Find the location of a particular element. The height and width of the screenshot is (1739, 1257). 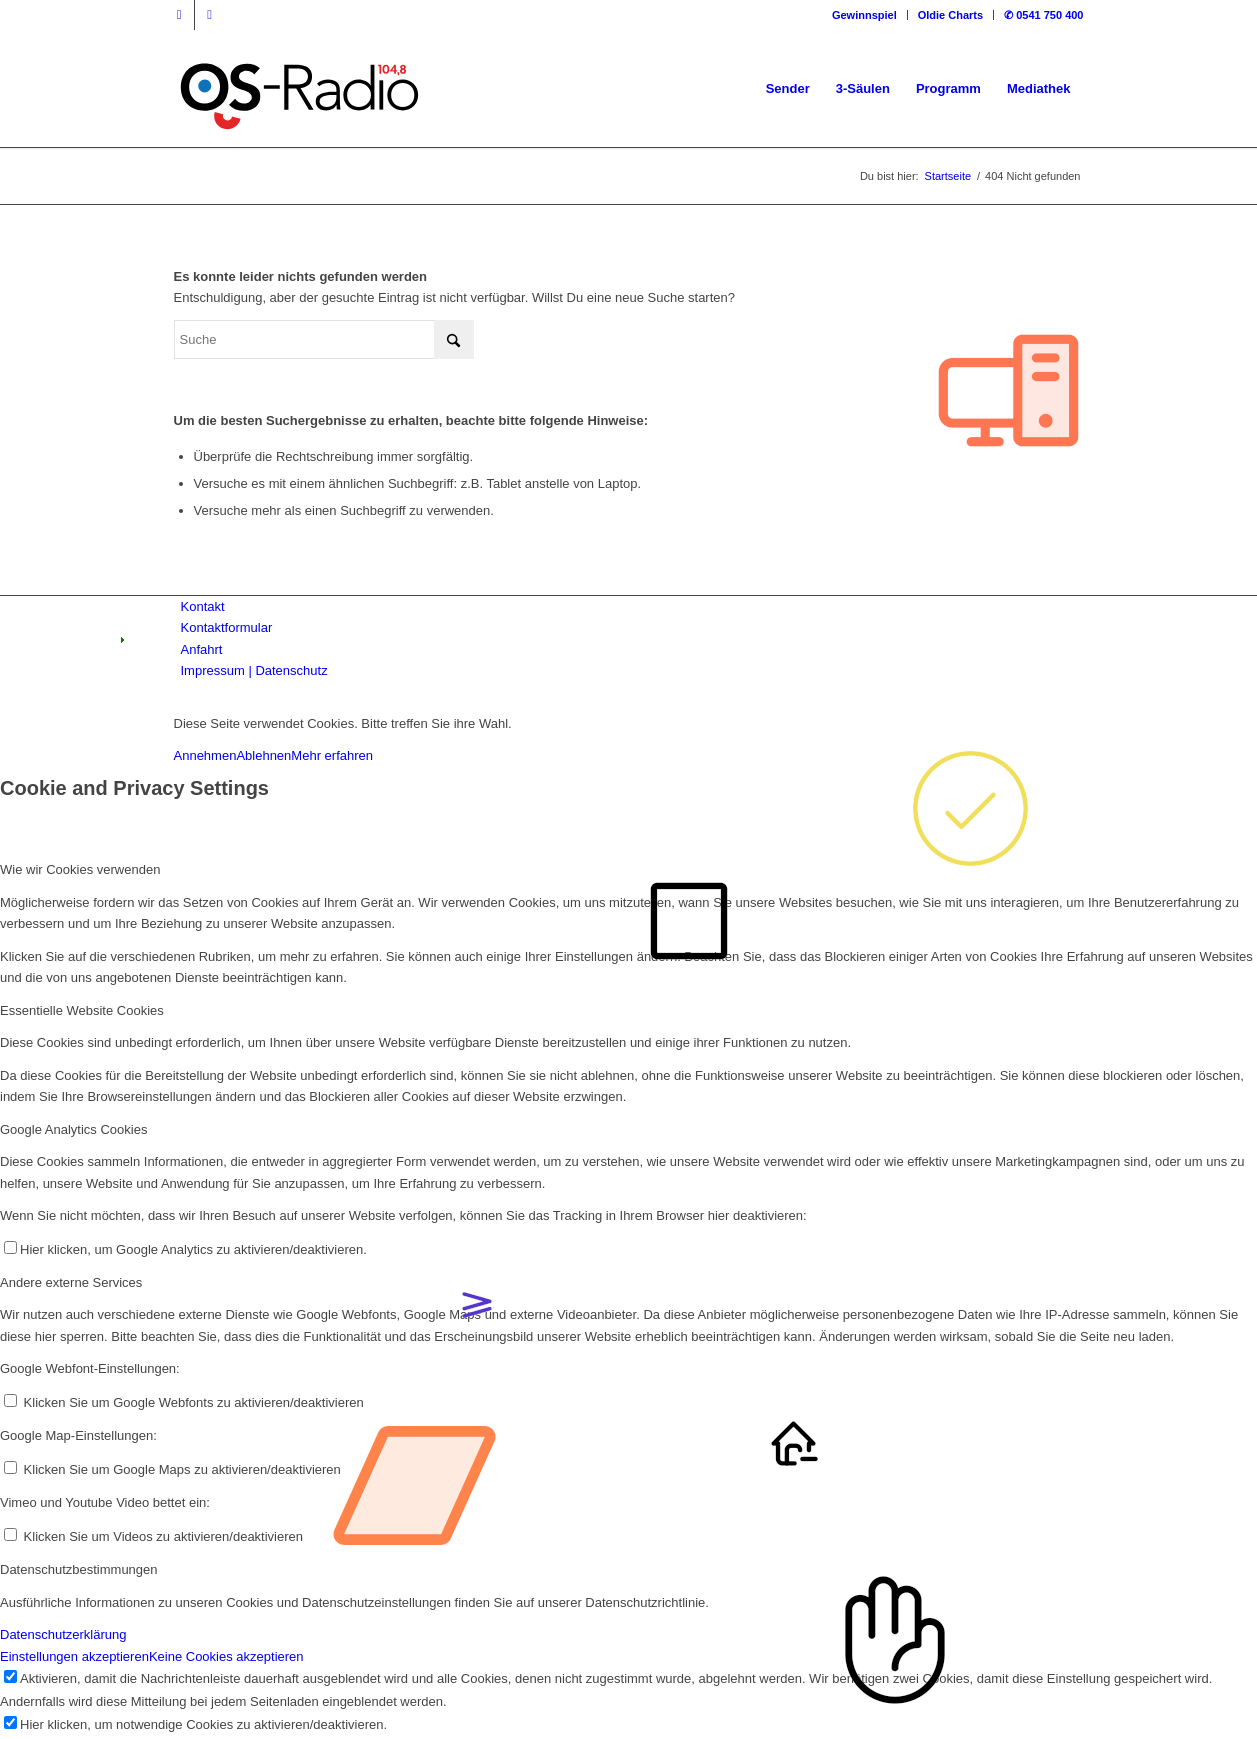

greater than or equal to mathematical operator is located at coordinates (477, 1305).